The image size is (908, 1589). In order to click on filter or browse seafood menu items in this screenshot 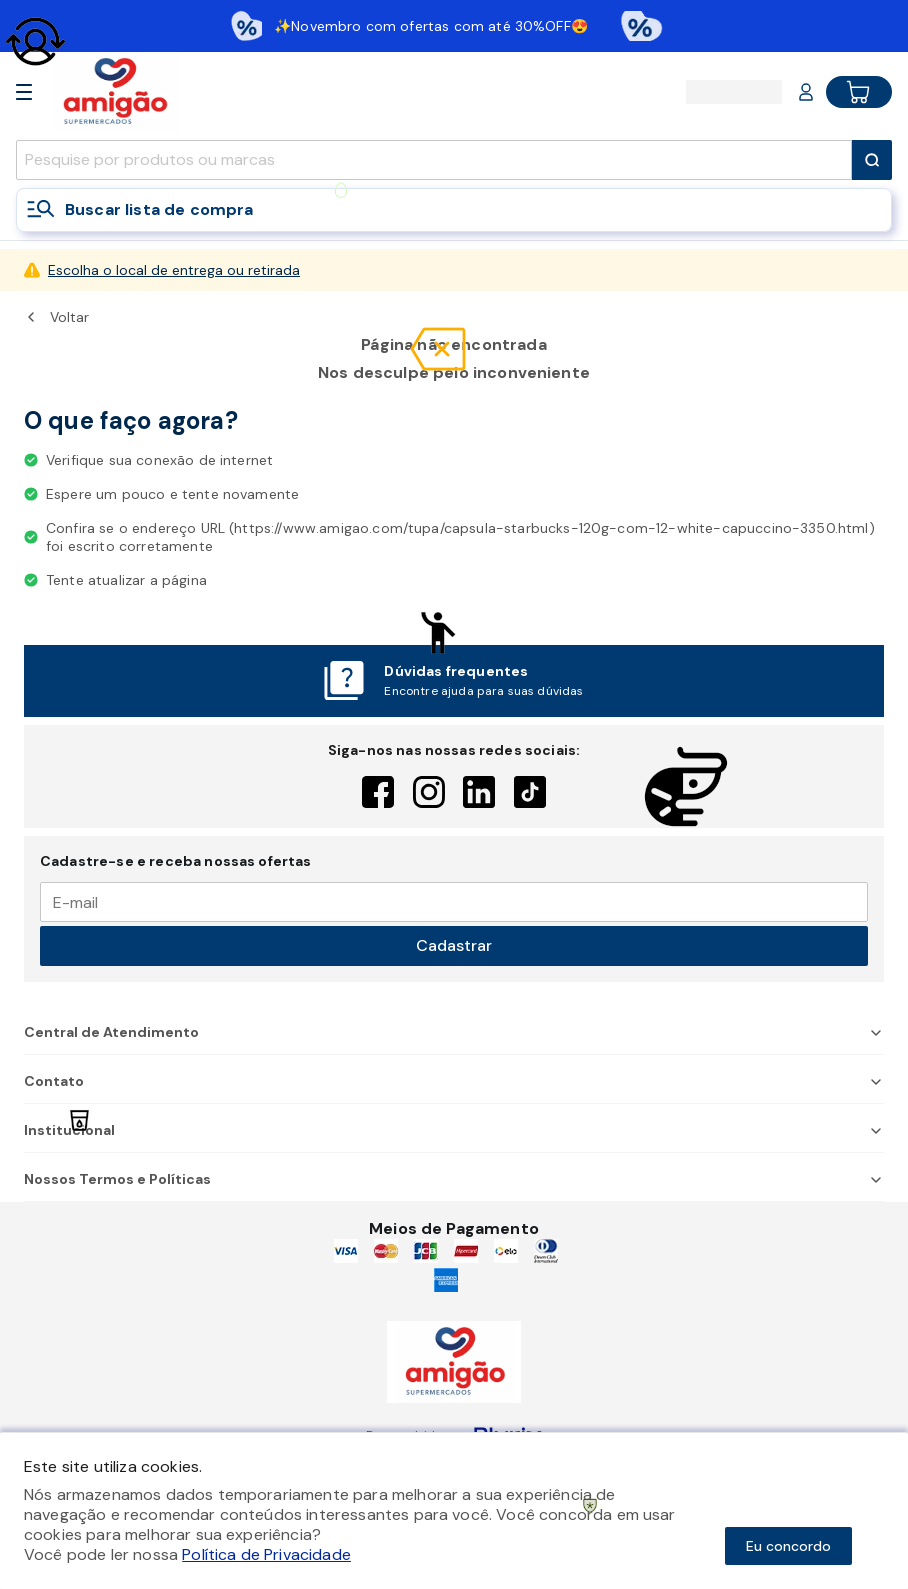, I will do `click(686, 788)`.